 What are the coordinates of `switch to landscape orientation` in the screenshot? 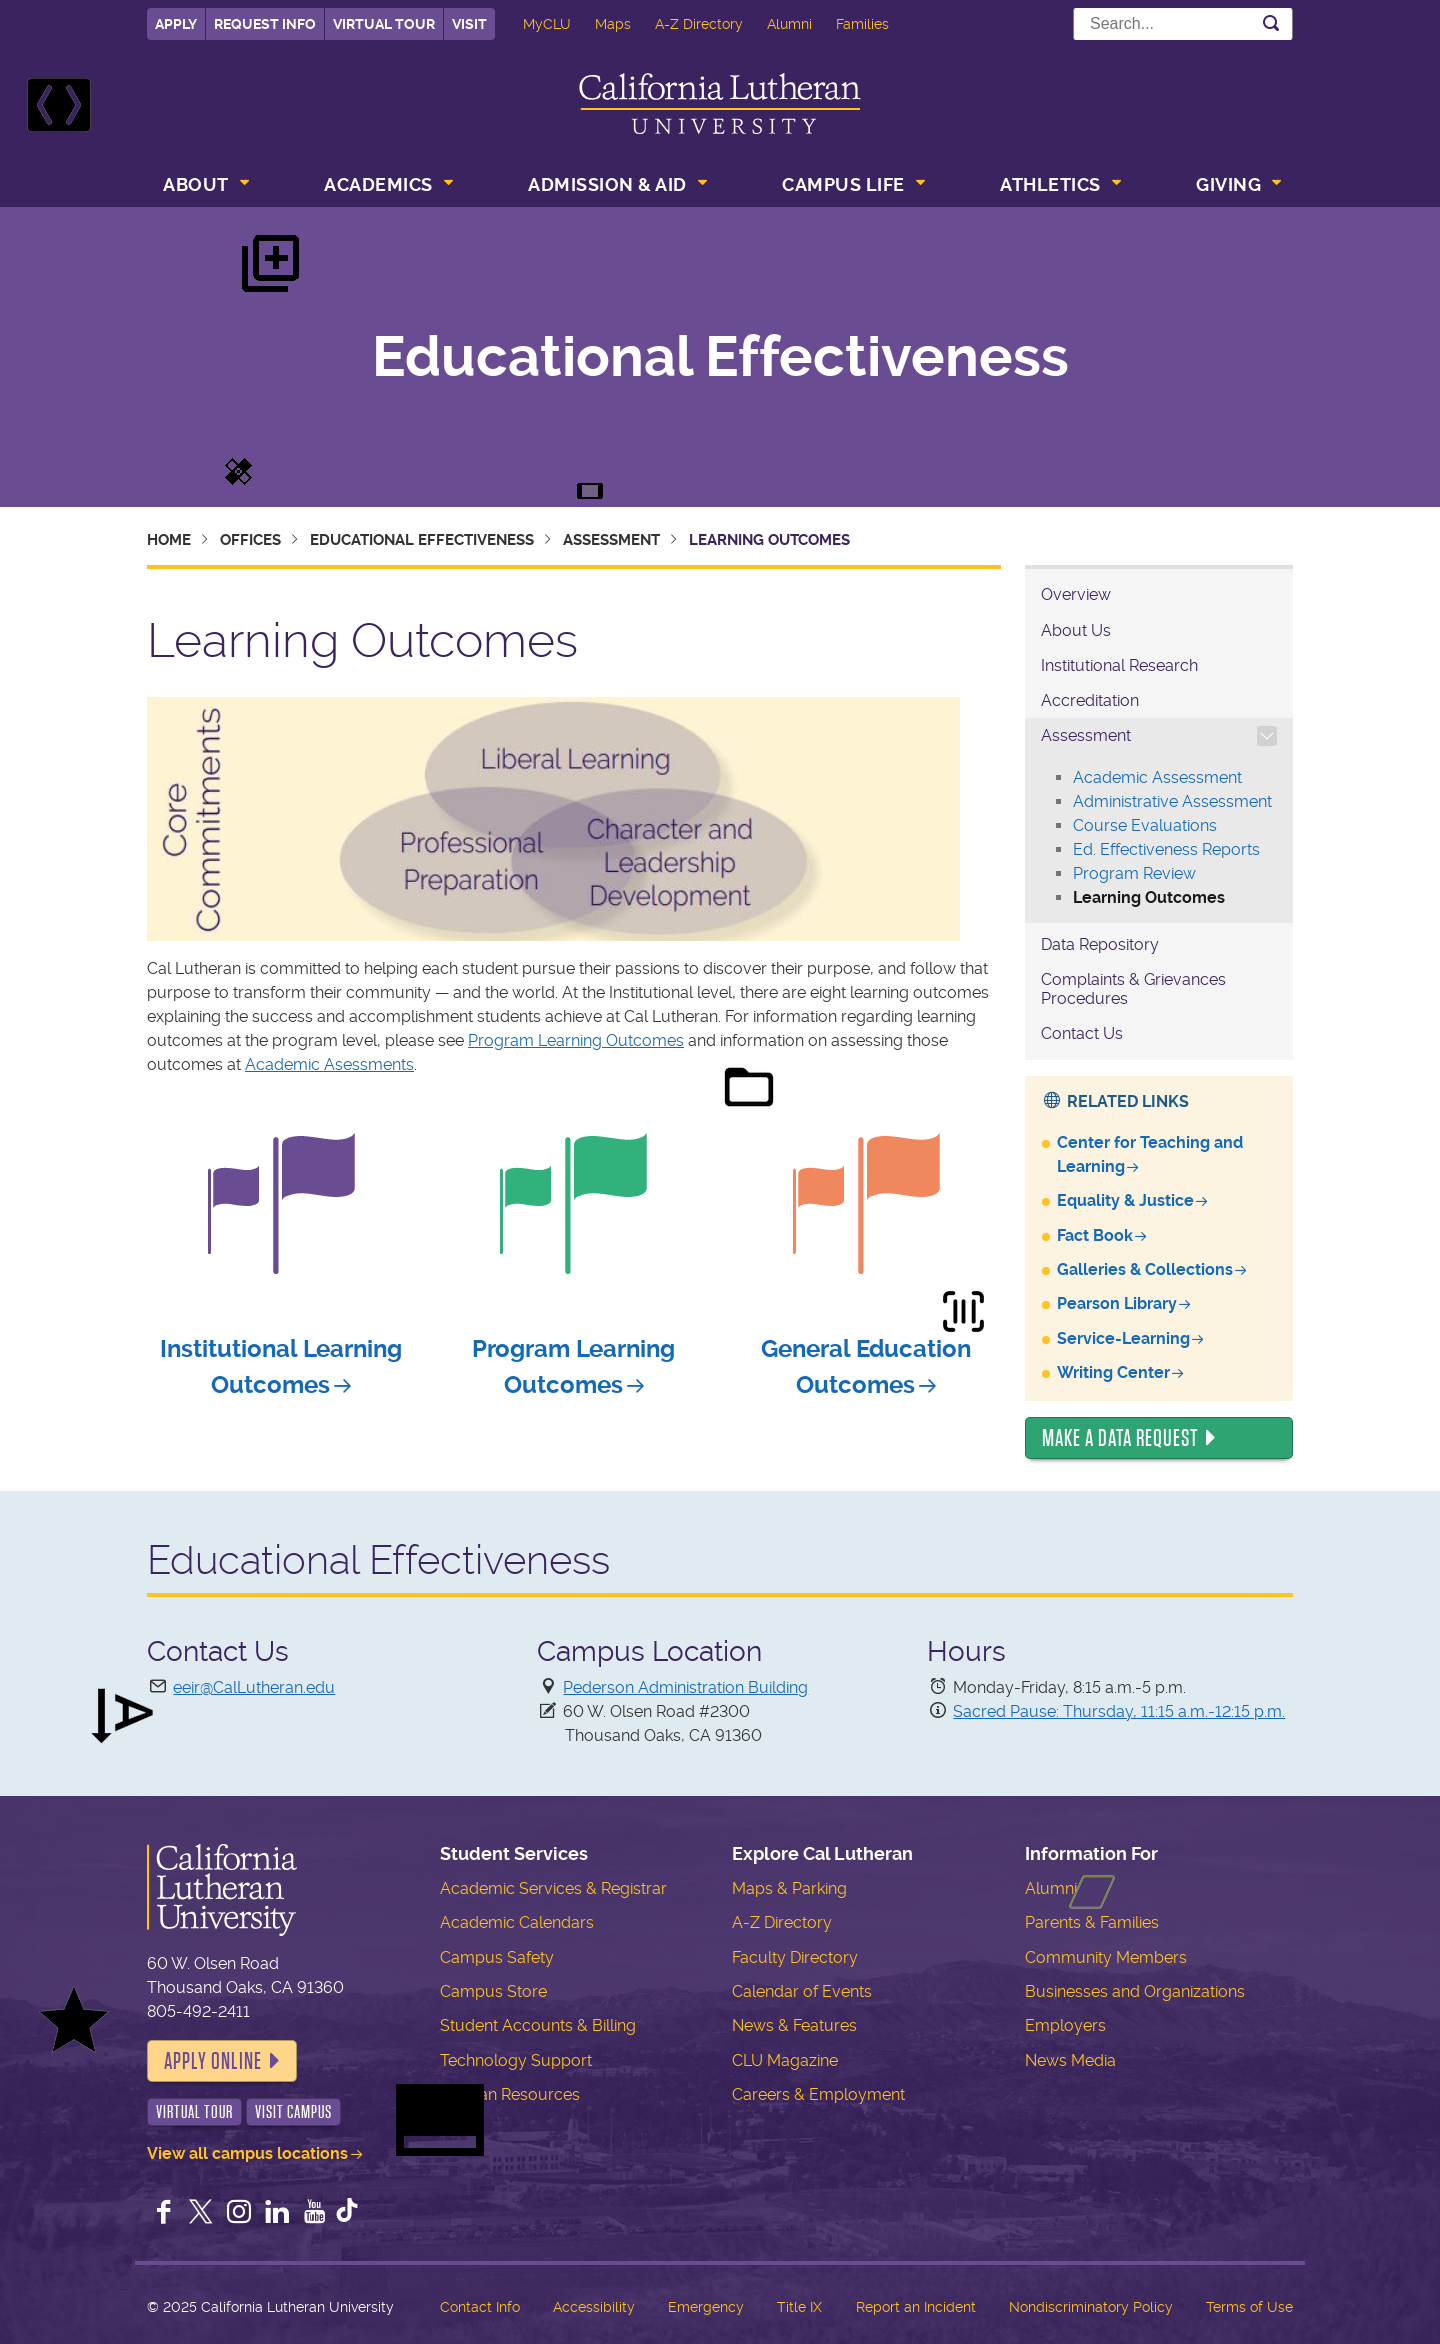 It's located at (590, 491).